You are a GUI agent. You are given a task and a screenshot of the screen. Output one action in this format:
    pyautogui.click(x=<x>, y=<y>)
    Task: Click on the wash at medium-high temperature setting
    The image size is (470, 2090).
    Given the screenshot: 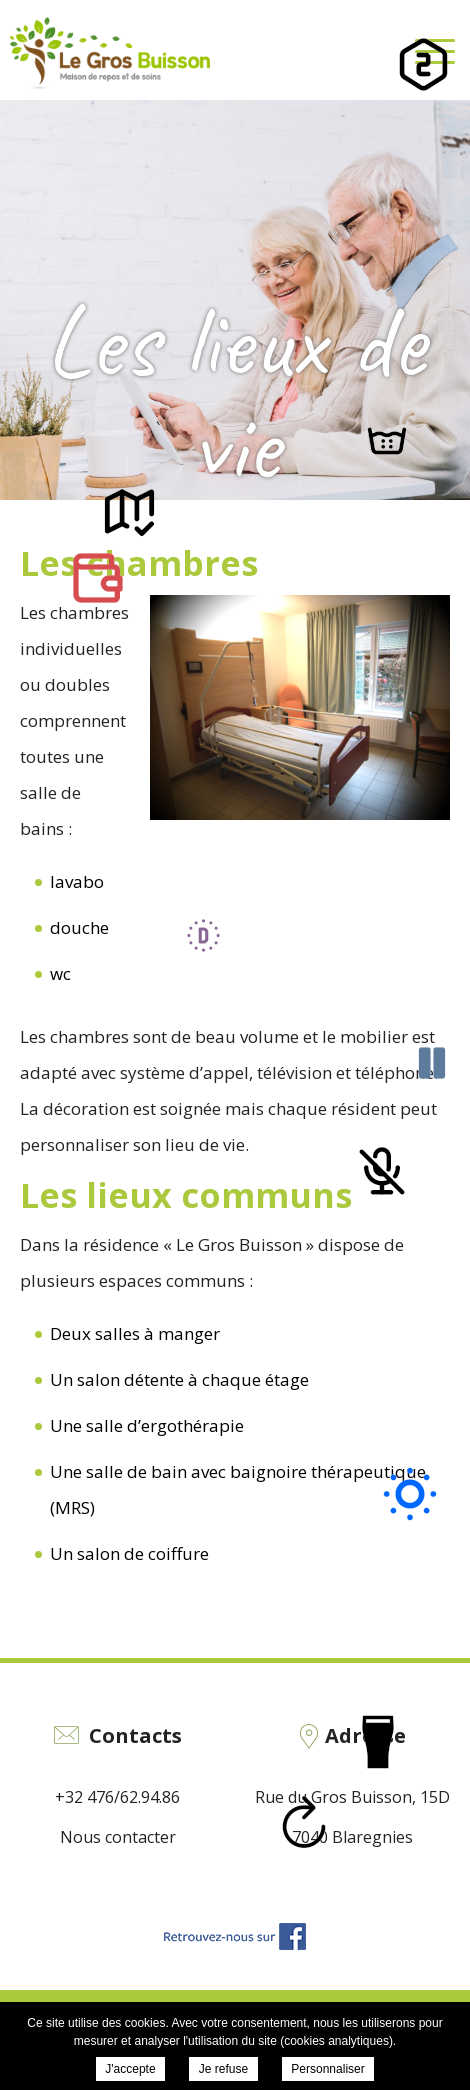 What is the action you would take?
    pyautogui.click(x=387, y=441)
    